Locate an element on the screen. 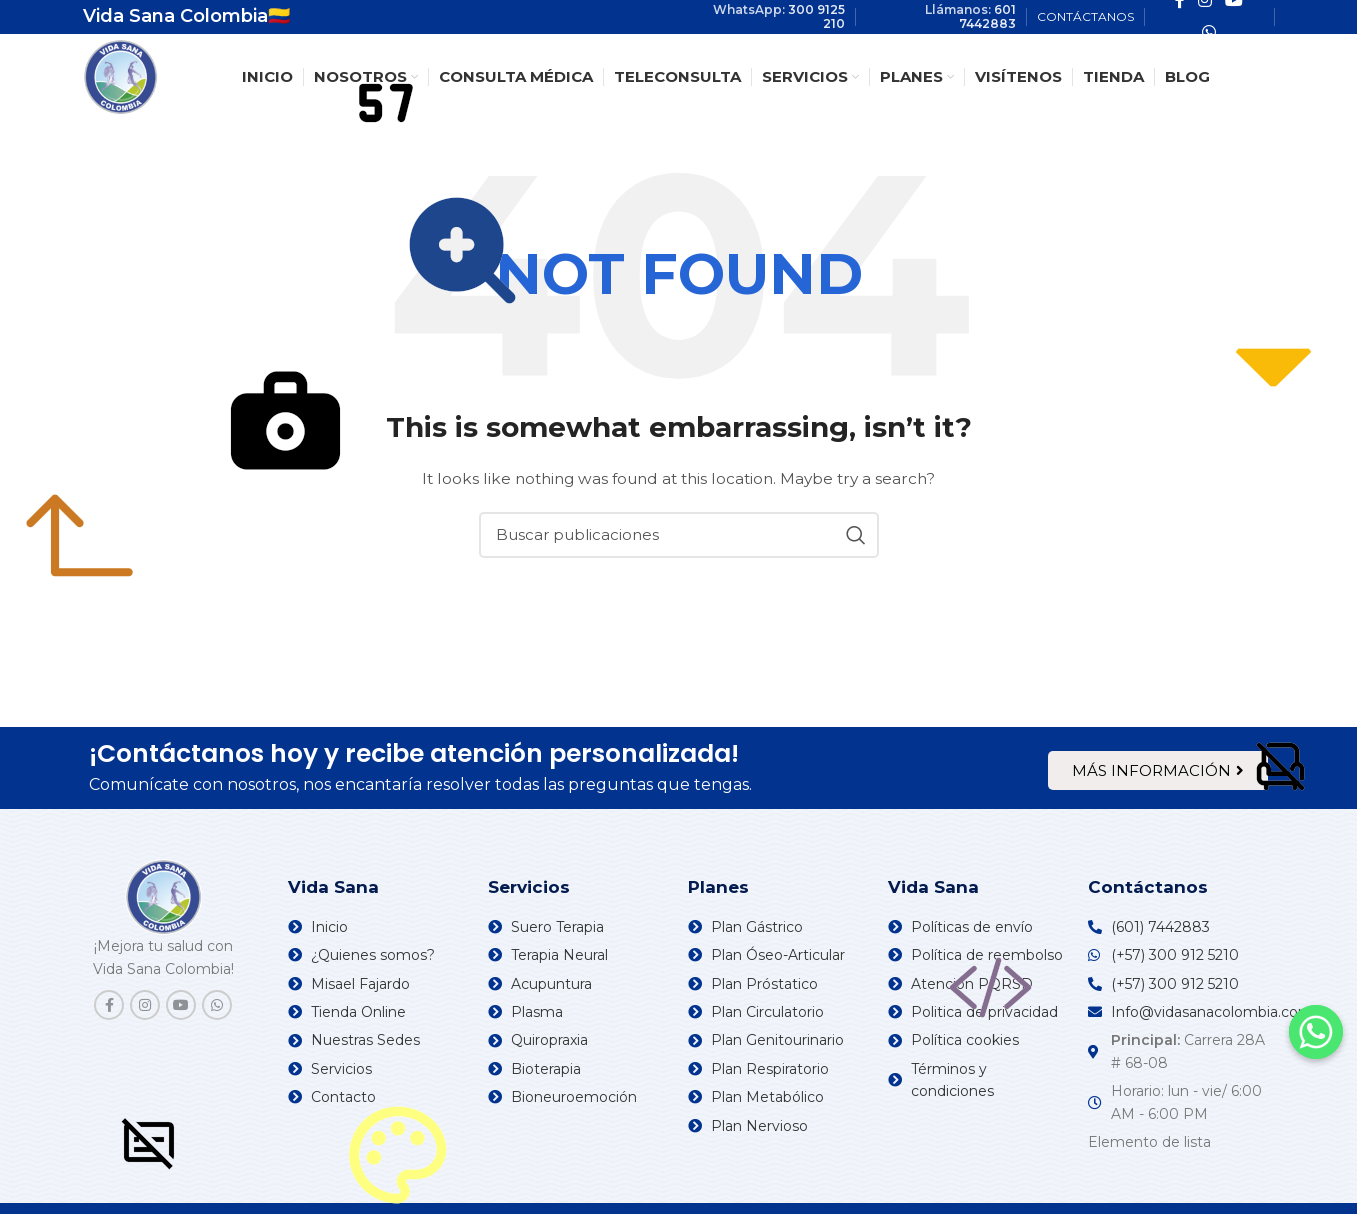  view or edit source code is located at coordinates (990, 987).